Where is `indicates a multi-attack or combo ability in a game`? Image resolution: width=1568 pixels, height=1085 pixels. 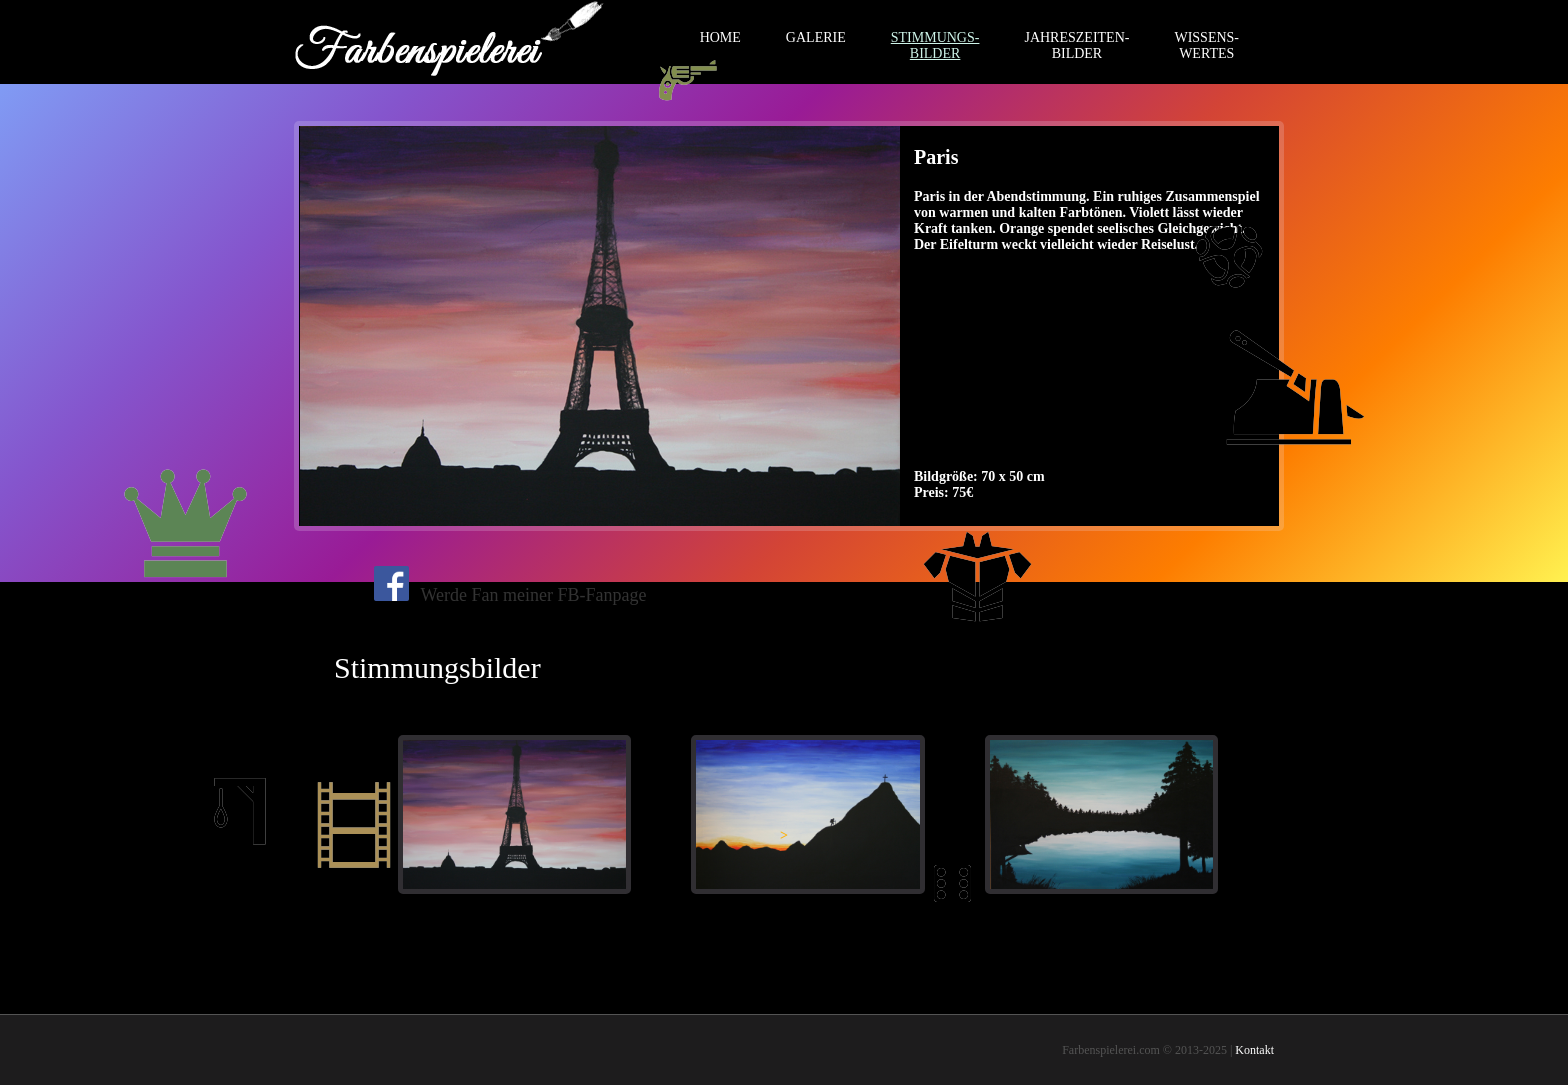 indicates a multi-attack or combo ability in a game is located at coordinates (1229, 256).